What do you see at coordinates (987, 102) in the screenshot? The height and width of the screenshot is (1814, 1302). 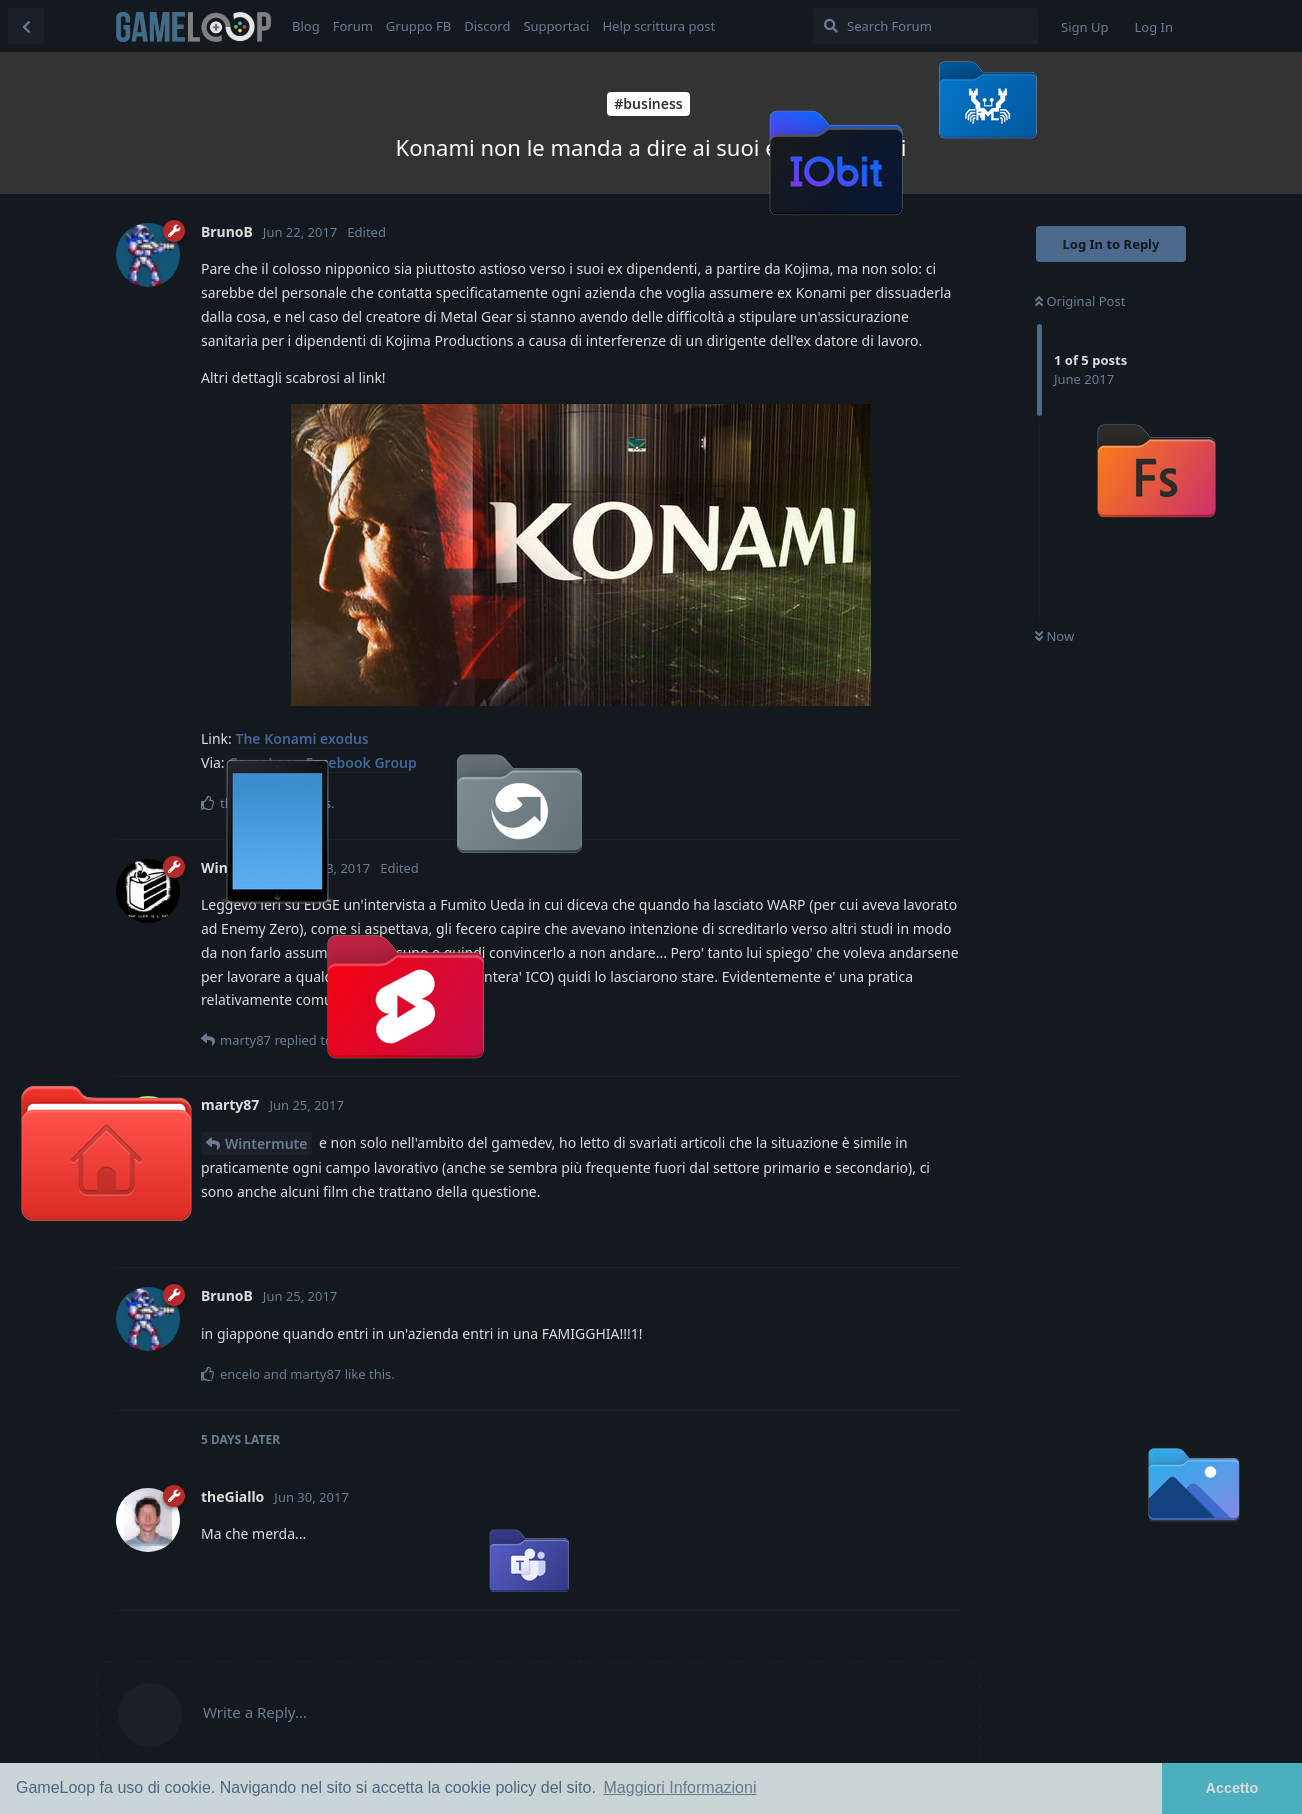 I see `folder containing realtek audio drivers and software` at bounding box center [987, 102].